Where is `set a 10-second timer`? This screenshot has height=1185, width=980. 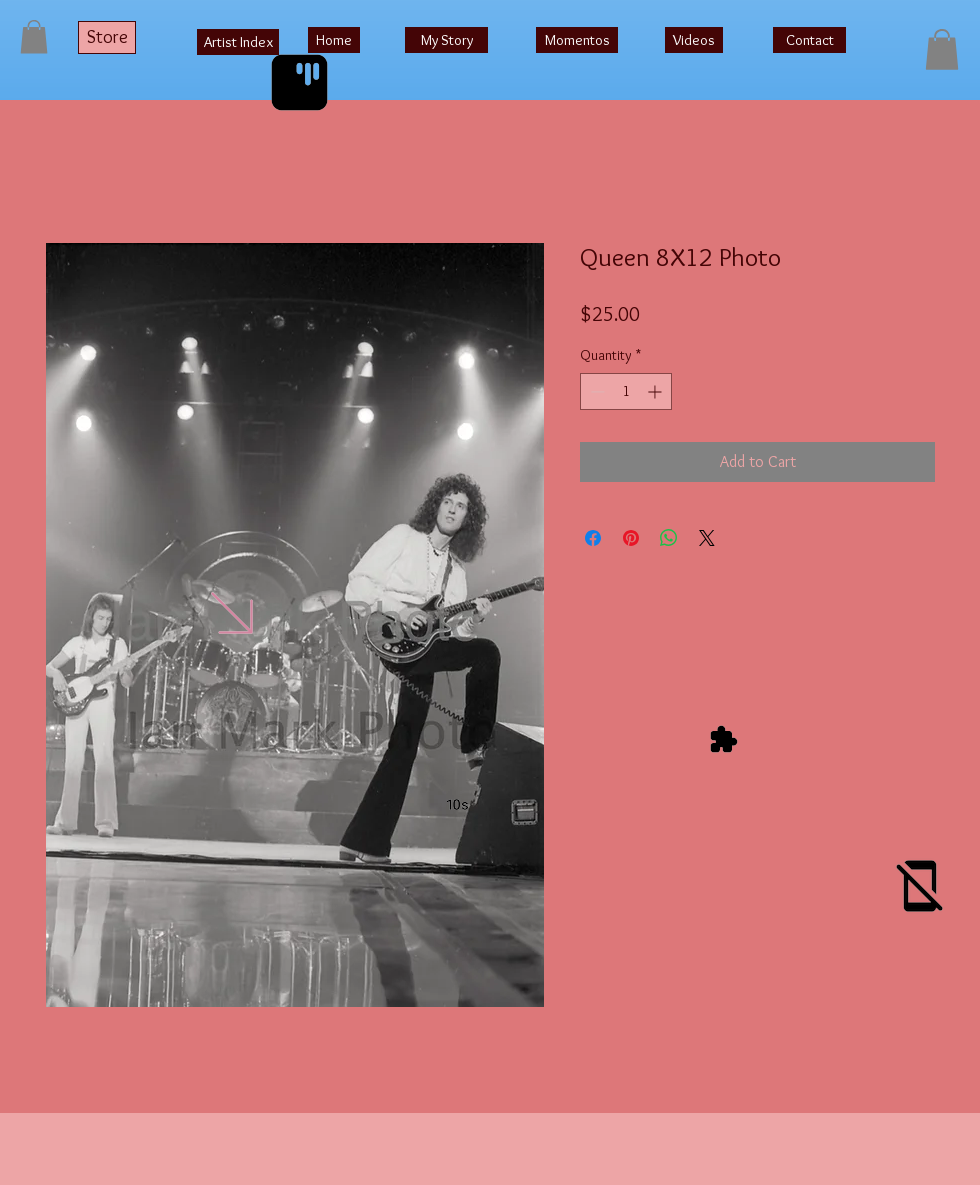
set a 10-second timer is located at coordinates (457, 804).